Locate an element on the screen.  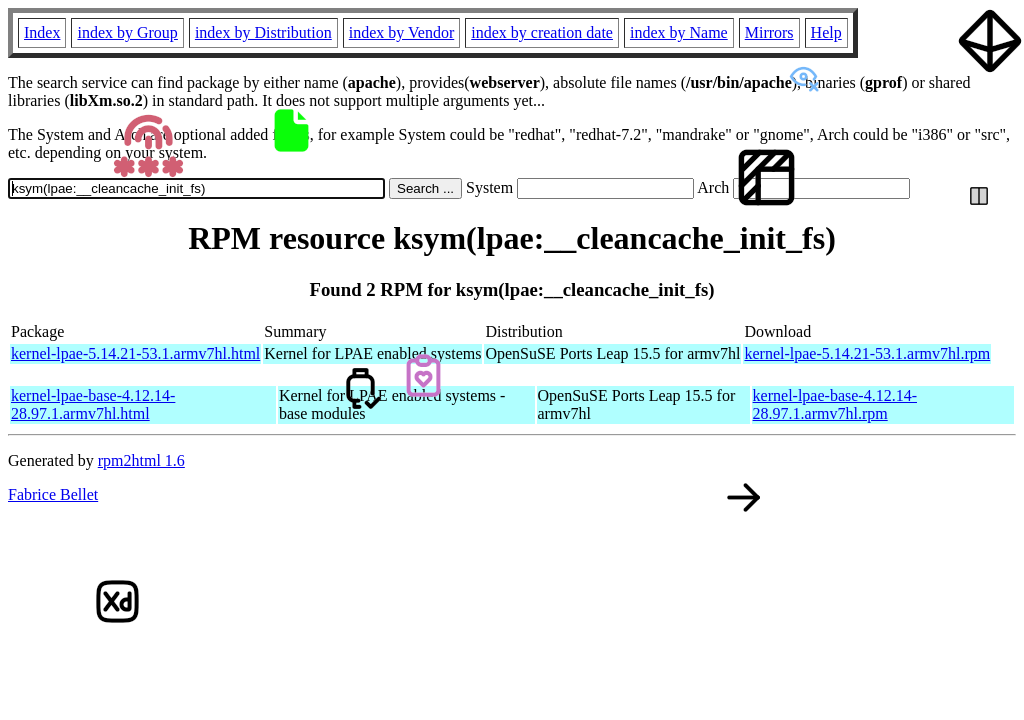
view your saved favorites or wishlist is located at coordinates (423, 375).